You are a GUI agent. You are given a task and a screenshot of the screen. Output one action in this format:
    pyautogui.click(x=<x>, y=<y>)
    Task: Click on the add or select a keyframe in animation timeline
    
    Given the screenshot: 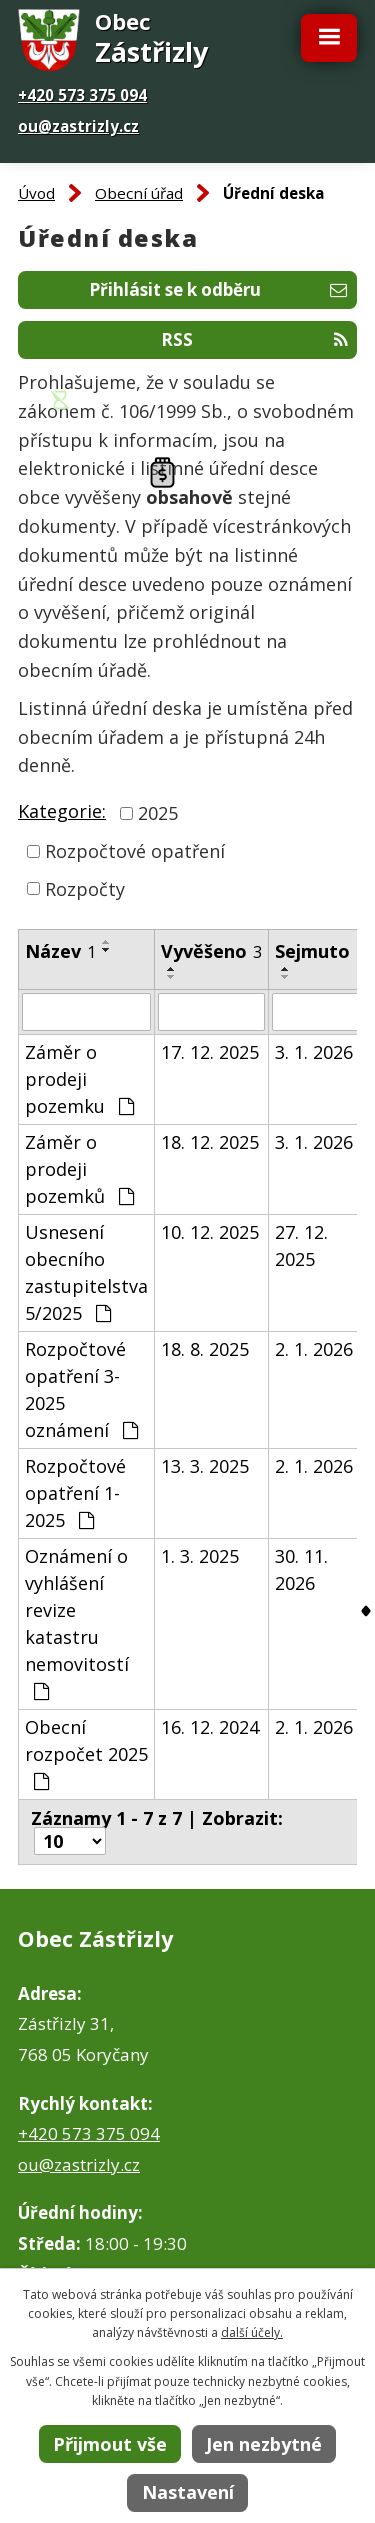 What is the action you would take?
    pyautogui.click(x=366, y=1611)
    